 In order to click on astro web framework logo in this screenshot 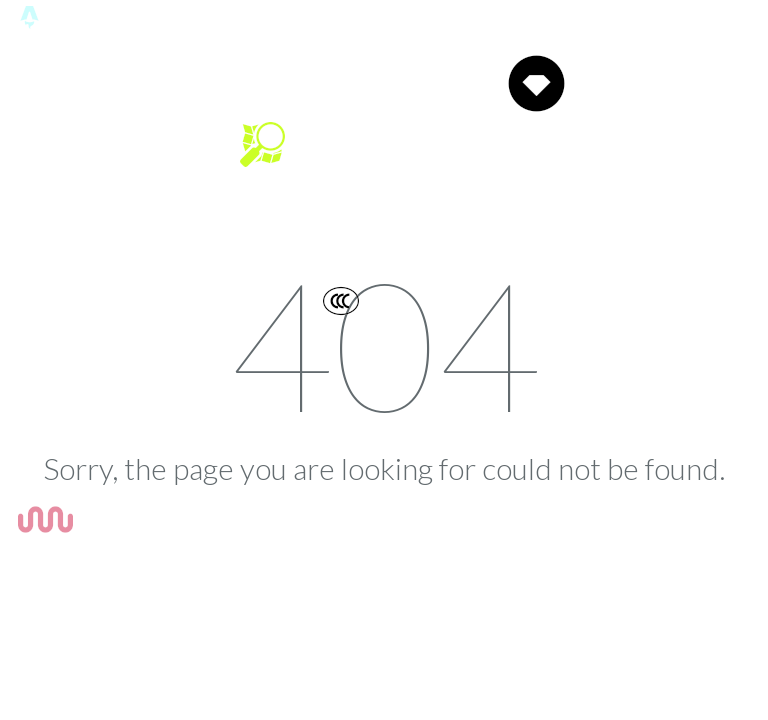, I will do `click(29, 17)`.